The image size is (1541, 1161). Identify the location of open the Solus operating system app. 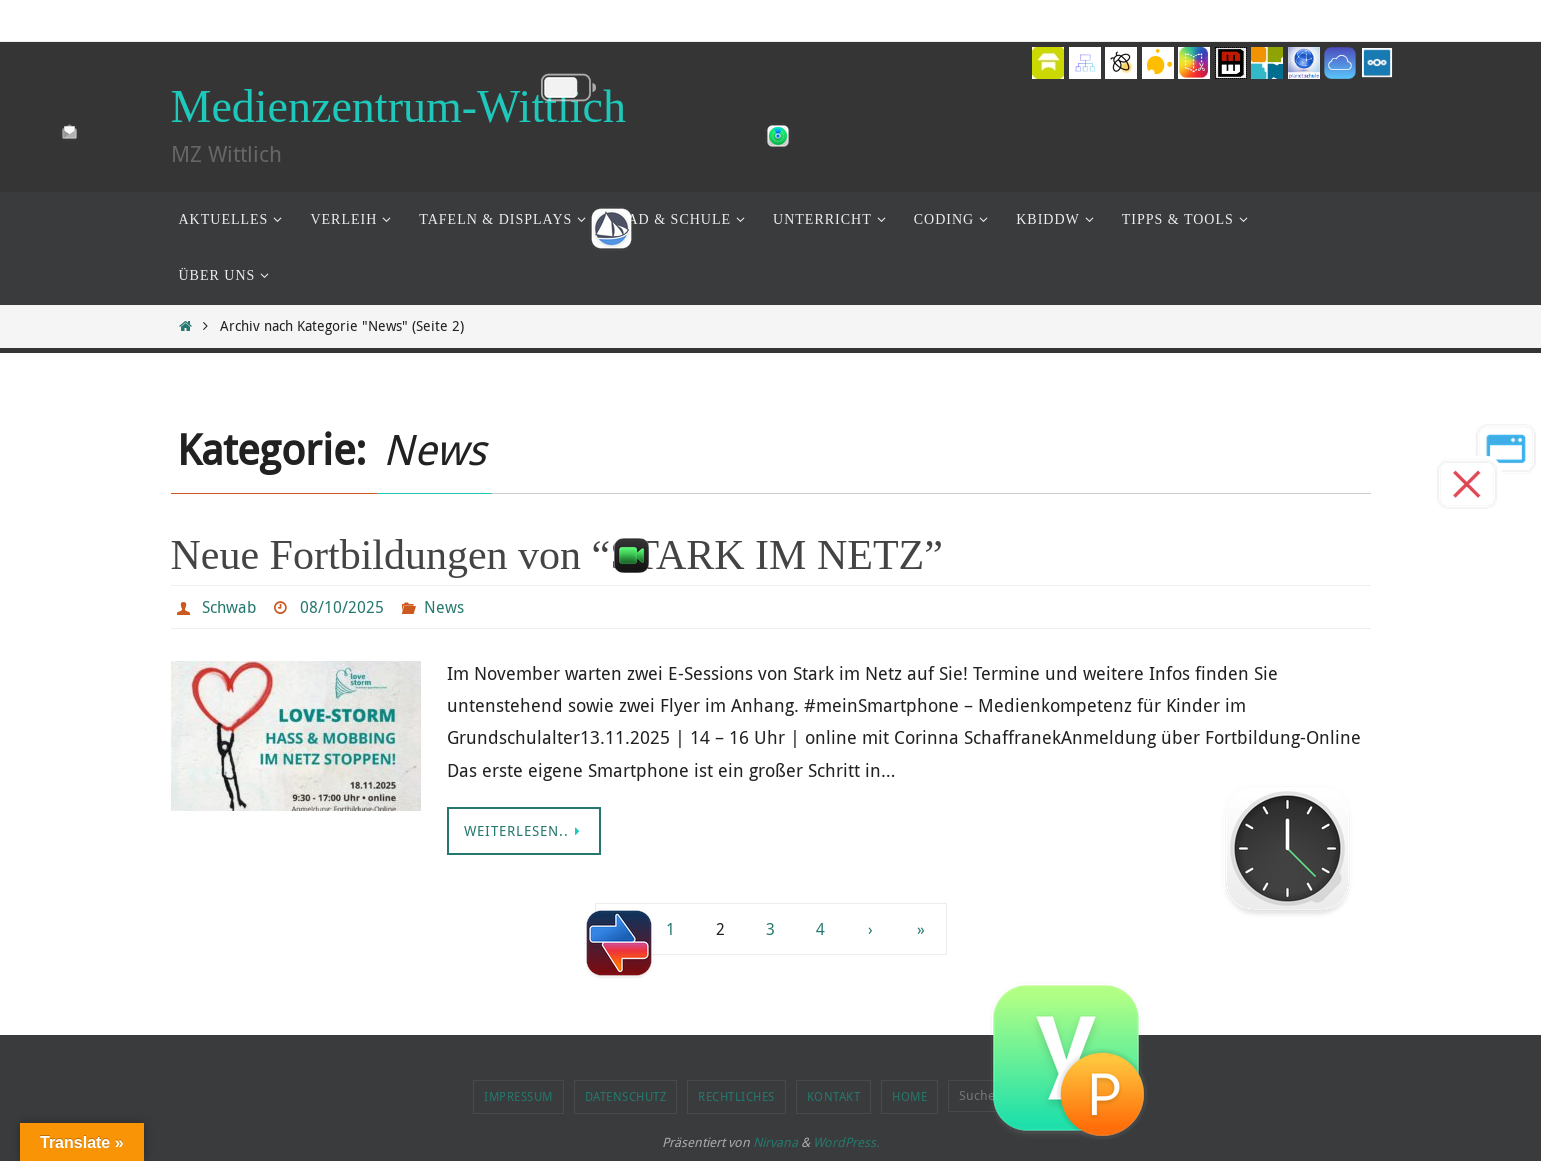
(611, 228).